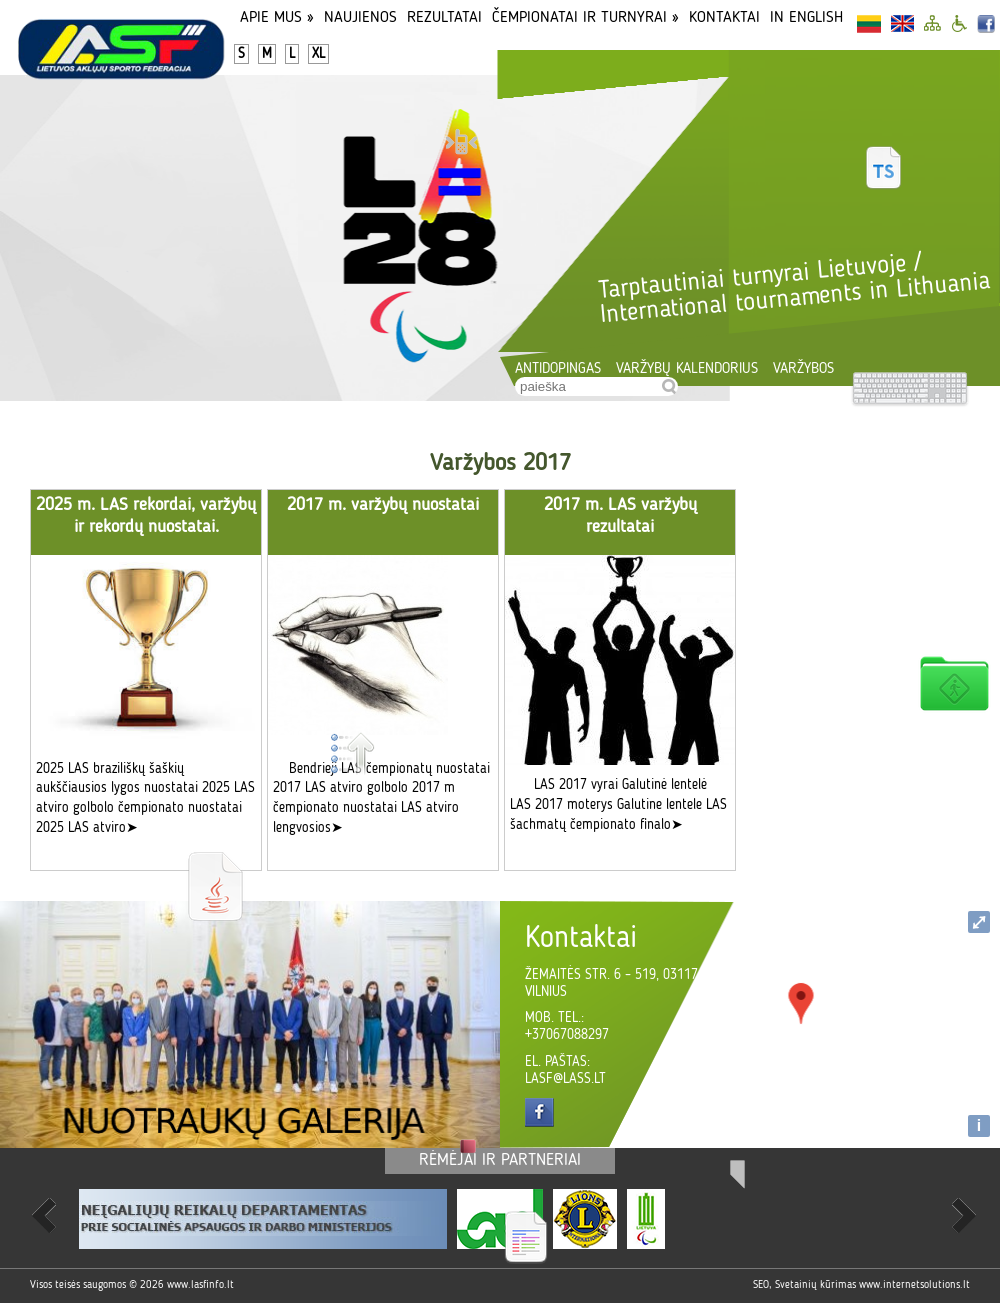 This screenshot has height=1303, width=1000. I want to click on sort items in descending order, so click(354, 754).